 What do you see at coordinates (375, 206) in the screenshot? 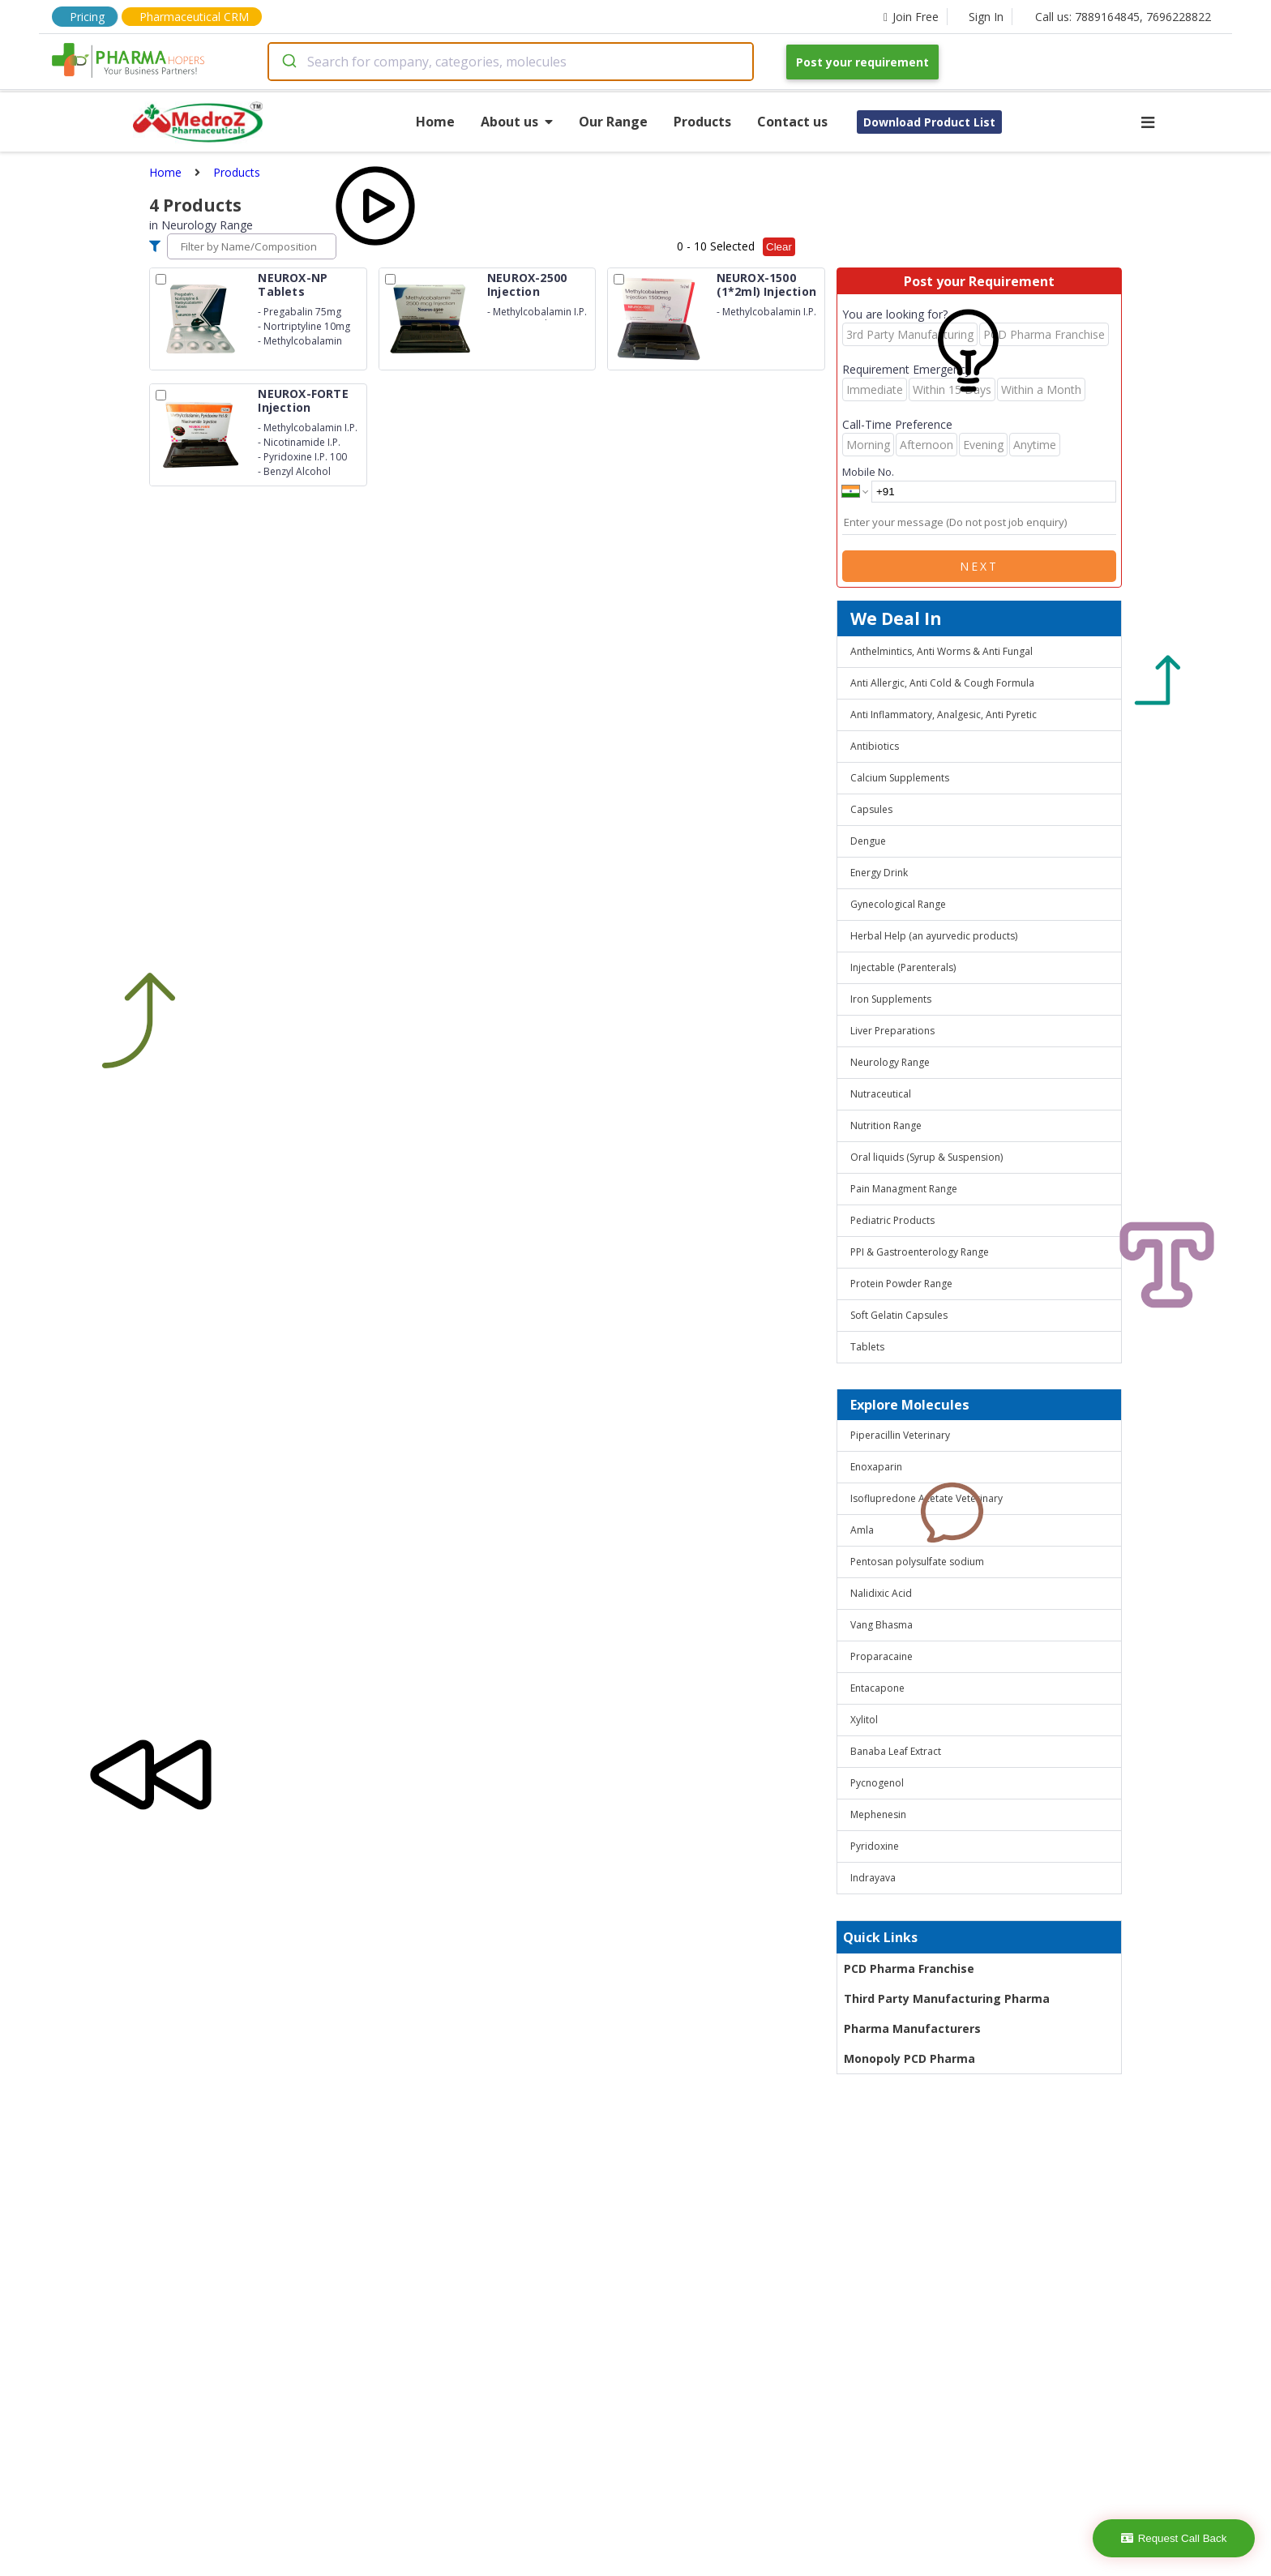
I see `play media or video content` at bounding box center [375, 206].